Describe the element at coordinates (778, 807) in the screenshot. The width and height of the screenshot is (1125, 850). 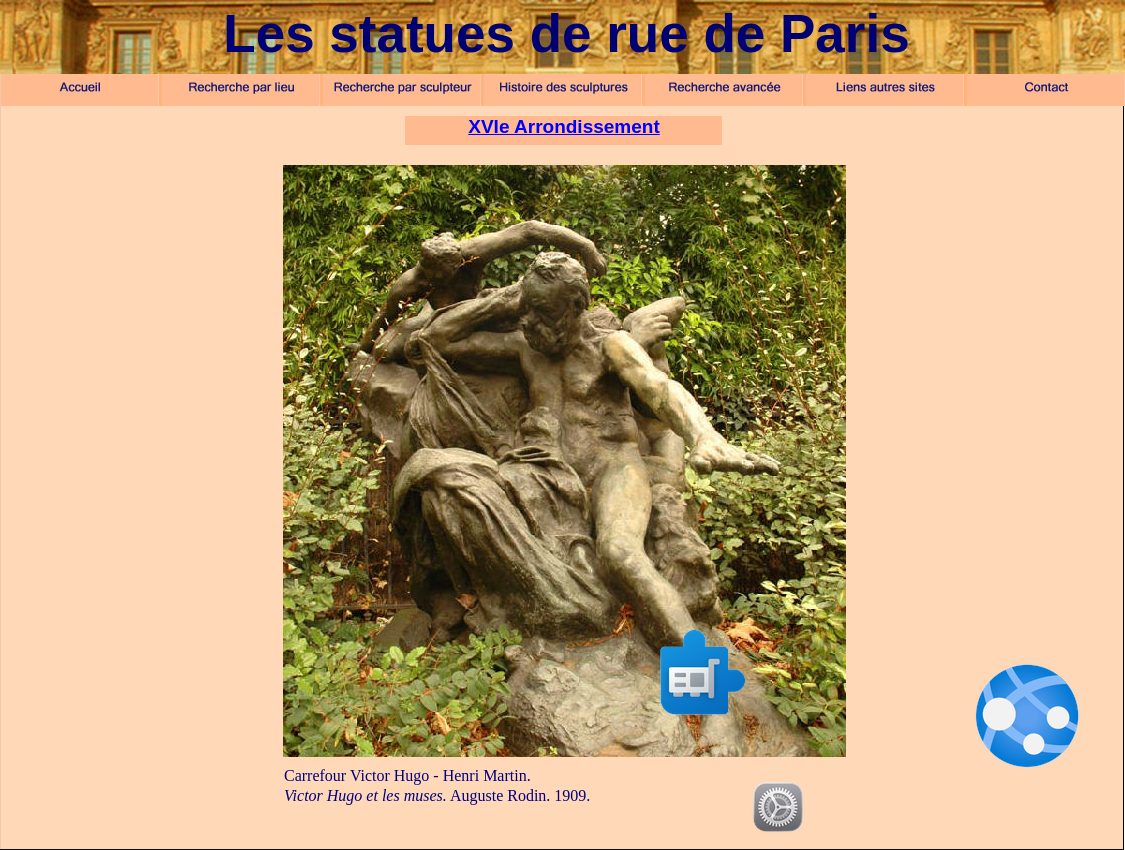
I see `open system preferences` at that location.